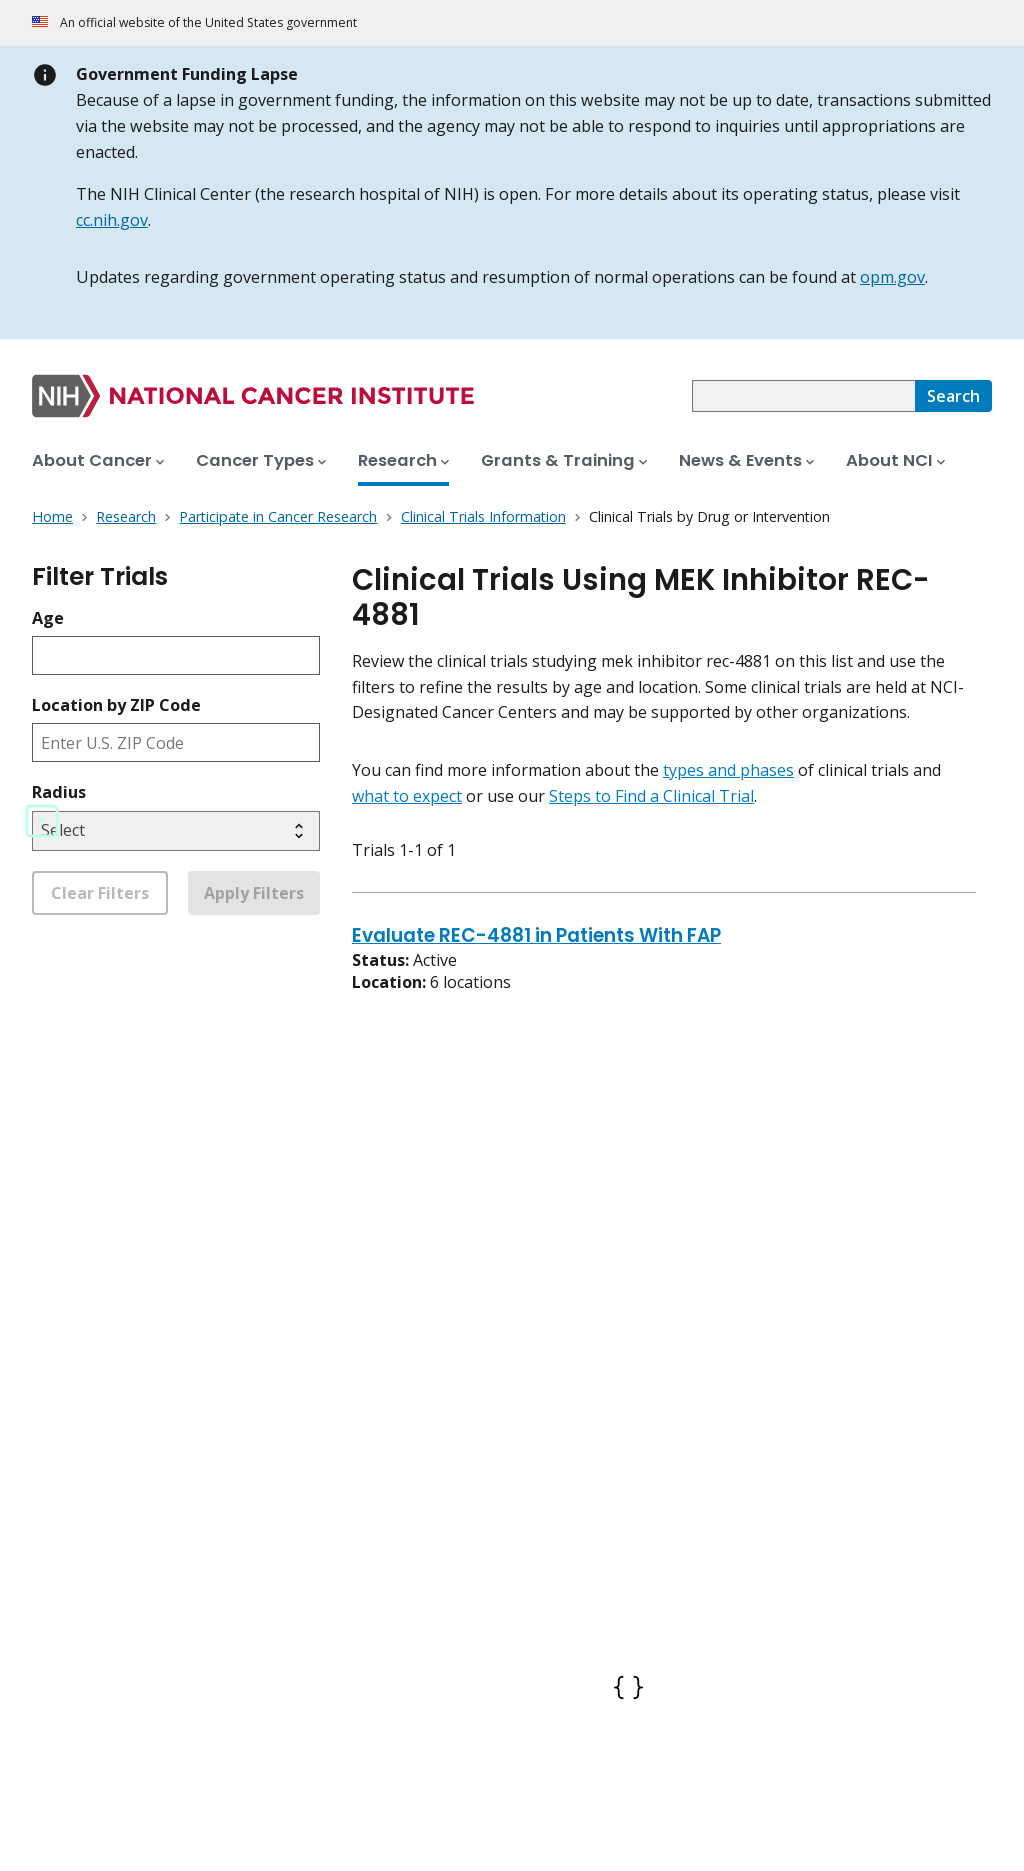 The height and width of the screenshot is (1871, 1024). Describe the element at coordinates (628, 1687) in the screenshot. I see `view or edit code` at that location.